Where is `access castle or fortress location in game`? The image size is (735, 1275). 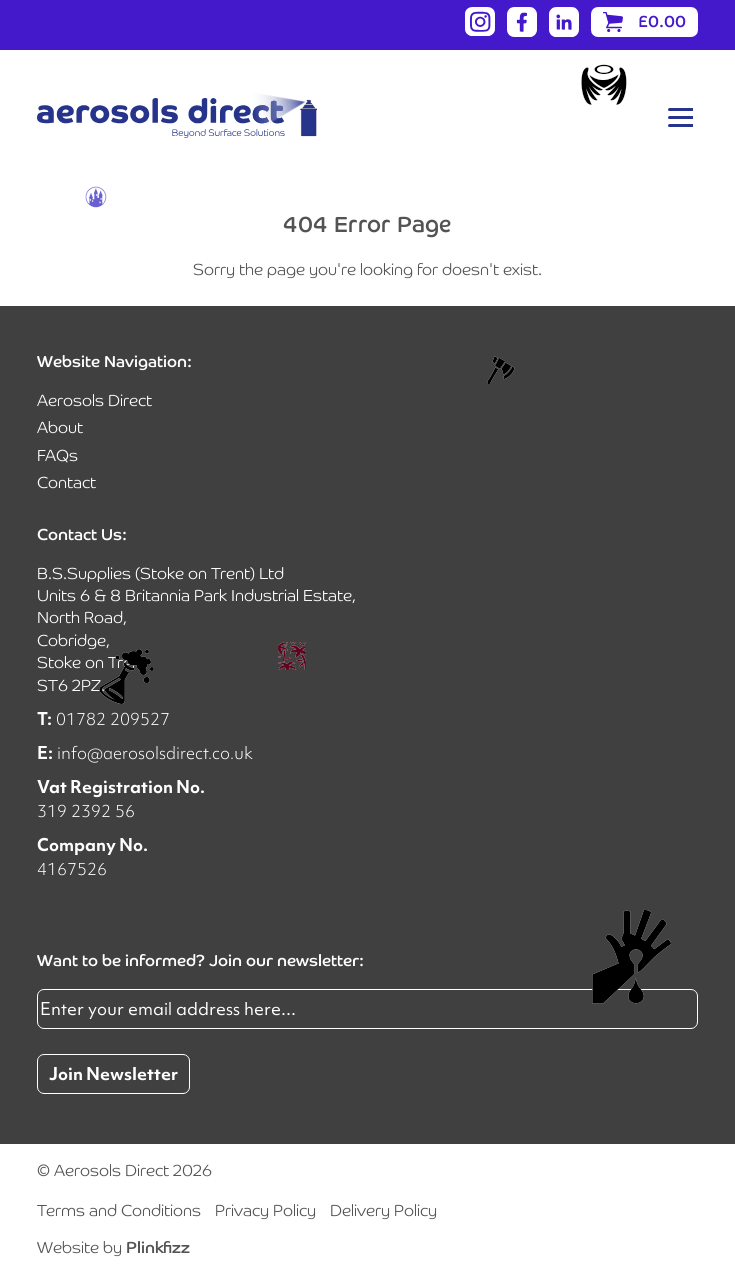
access castle or fortress location in game is located at coordinates (96, 197).